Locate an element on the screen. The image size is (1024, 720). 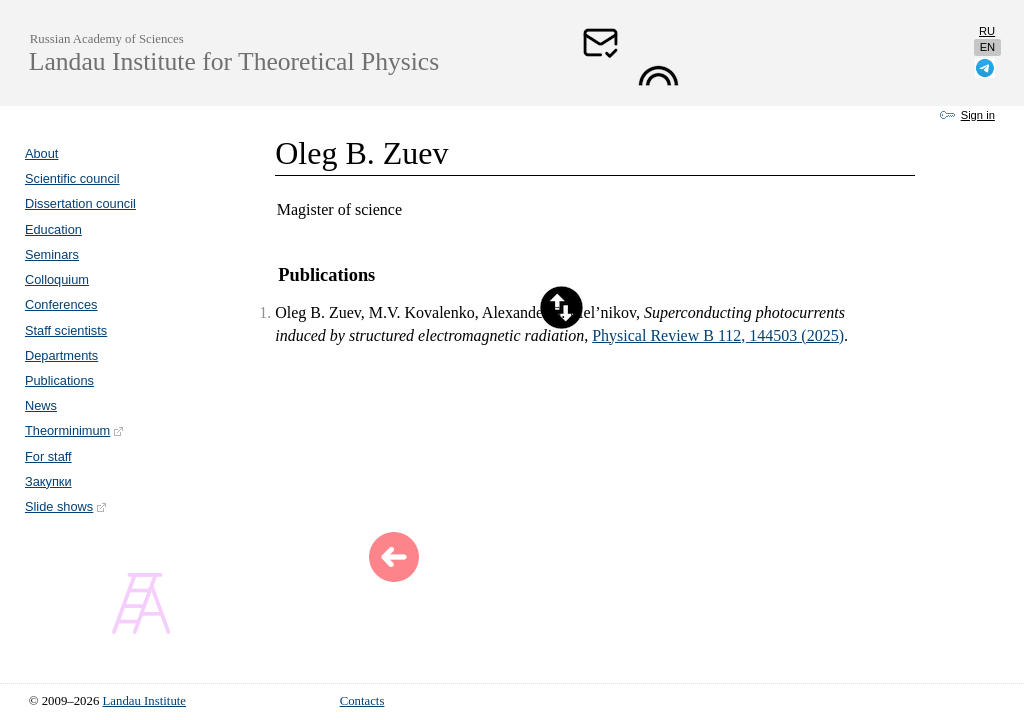
email sent successfully is located at coordinates (600, 42).